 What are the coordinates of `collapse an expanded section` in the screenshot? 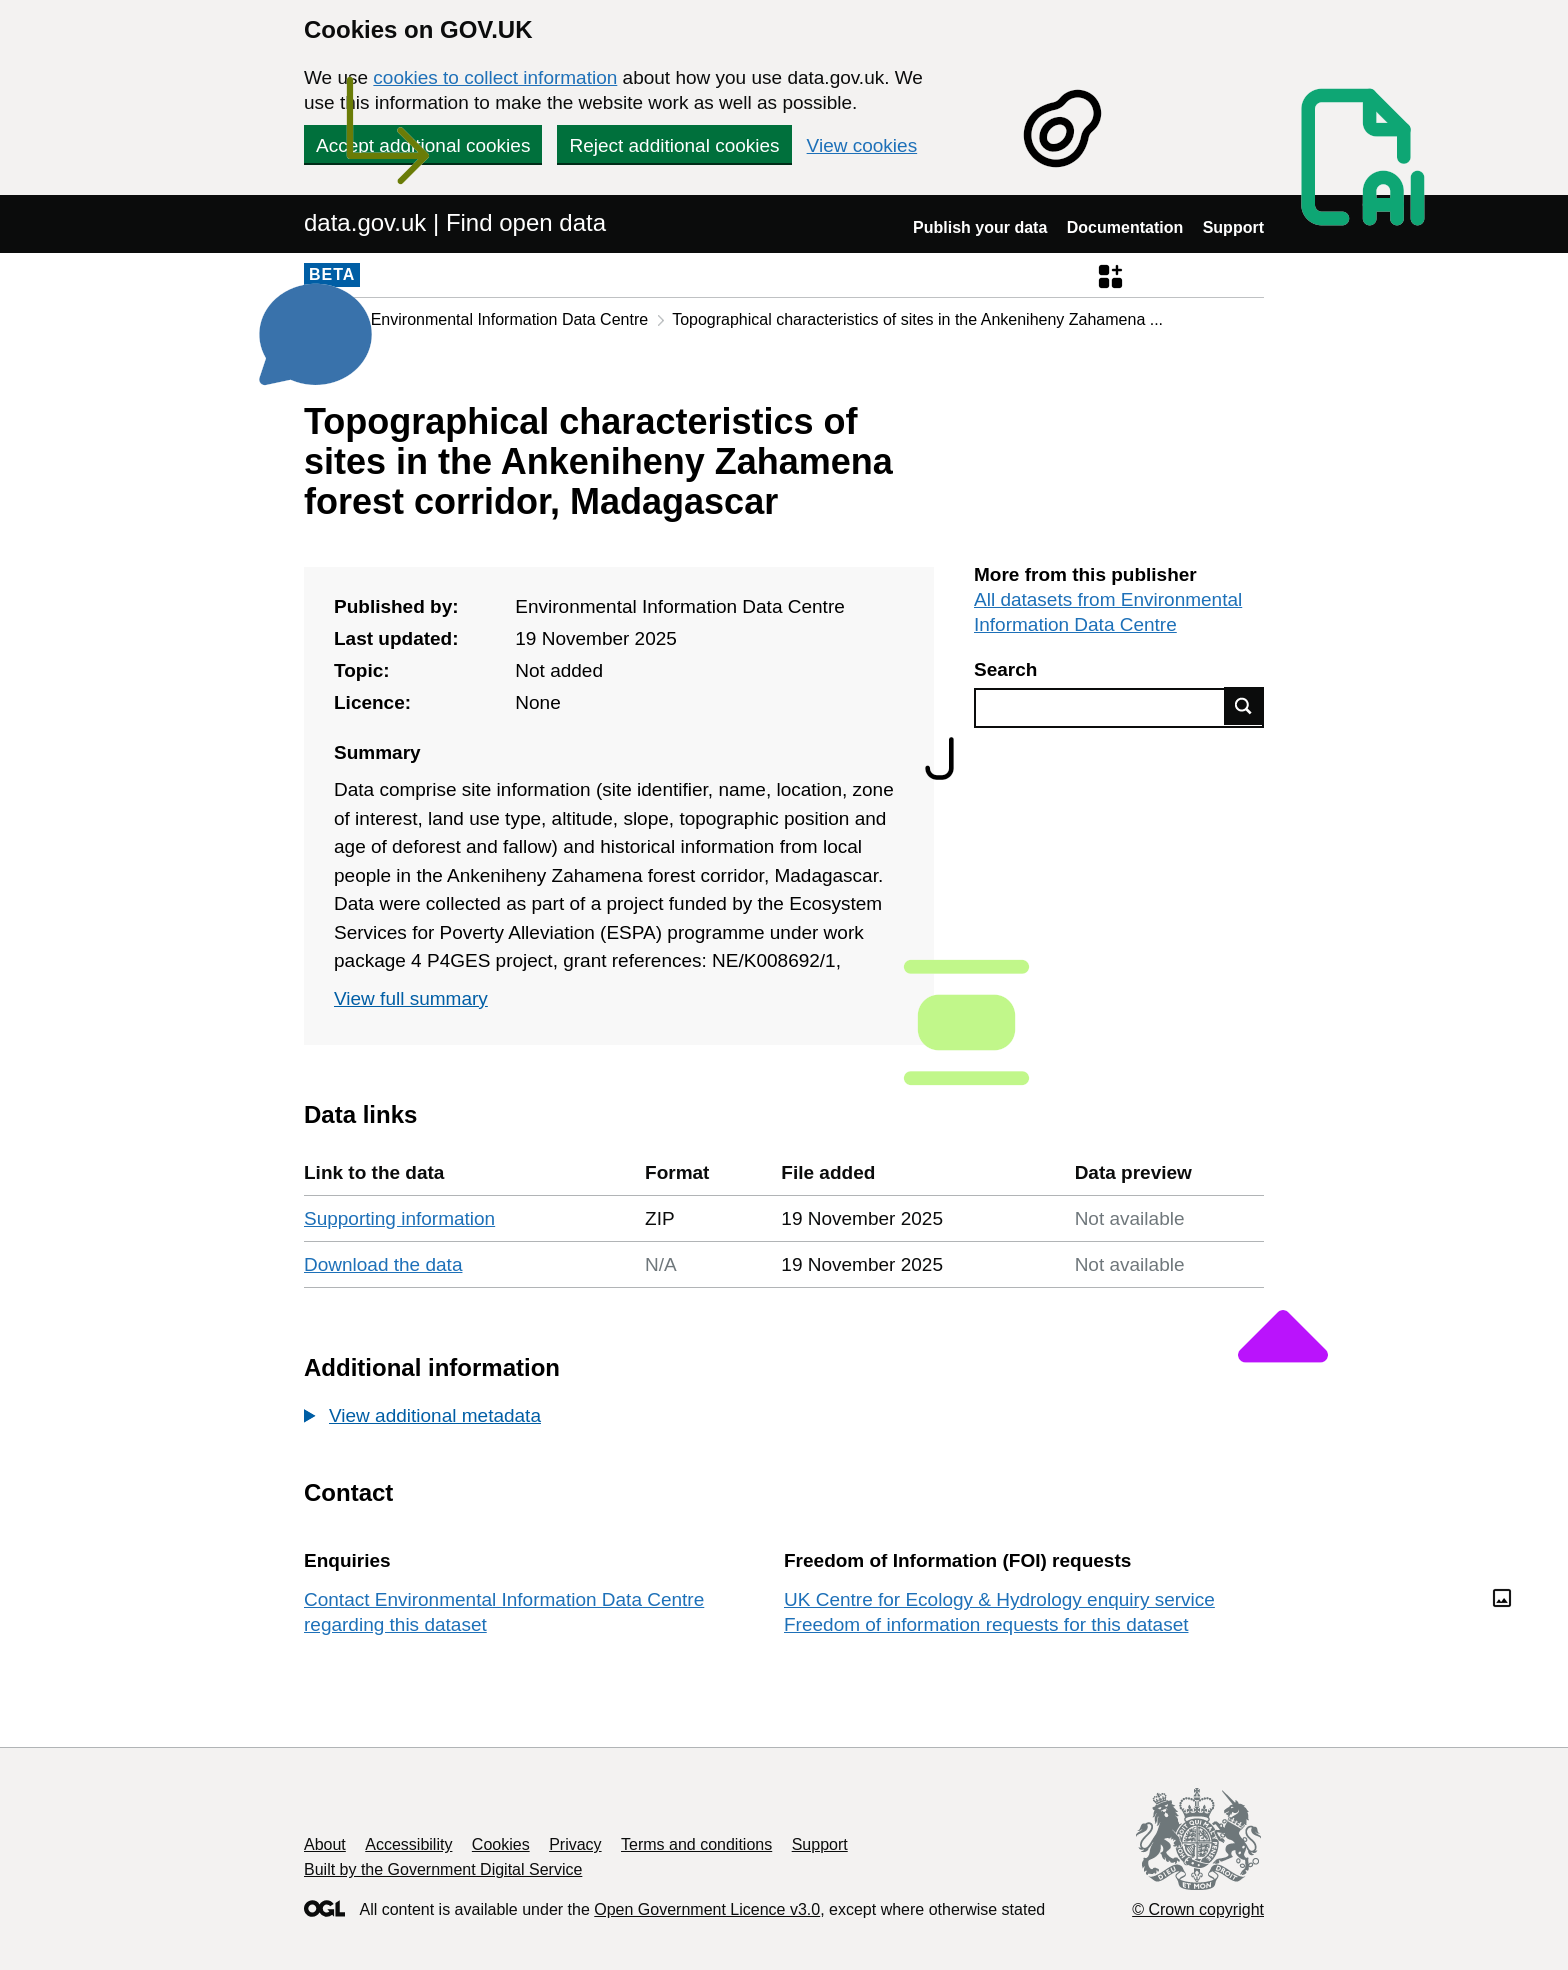 It's located at (1283, 1340).